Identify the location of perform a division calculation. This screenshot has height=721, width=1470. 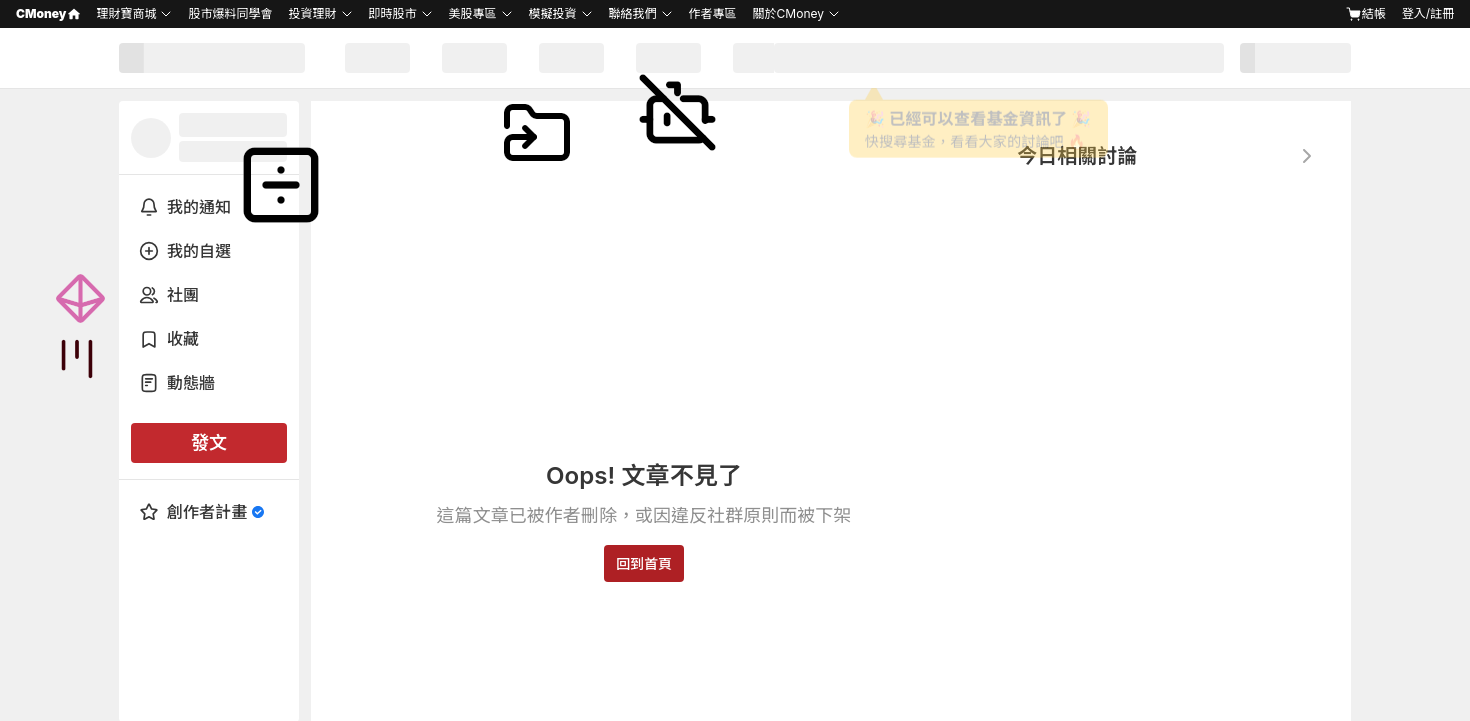
(281, 185).